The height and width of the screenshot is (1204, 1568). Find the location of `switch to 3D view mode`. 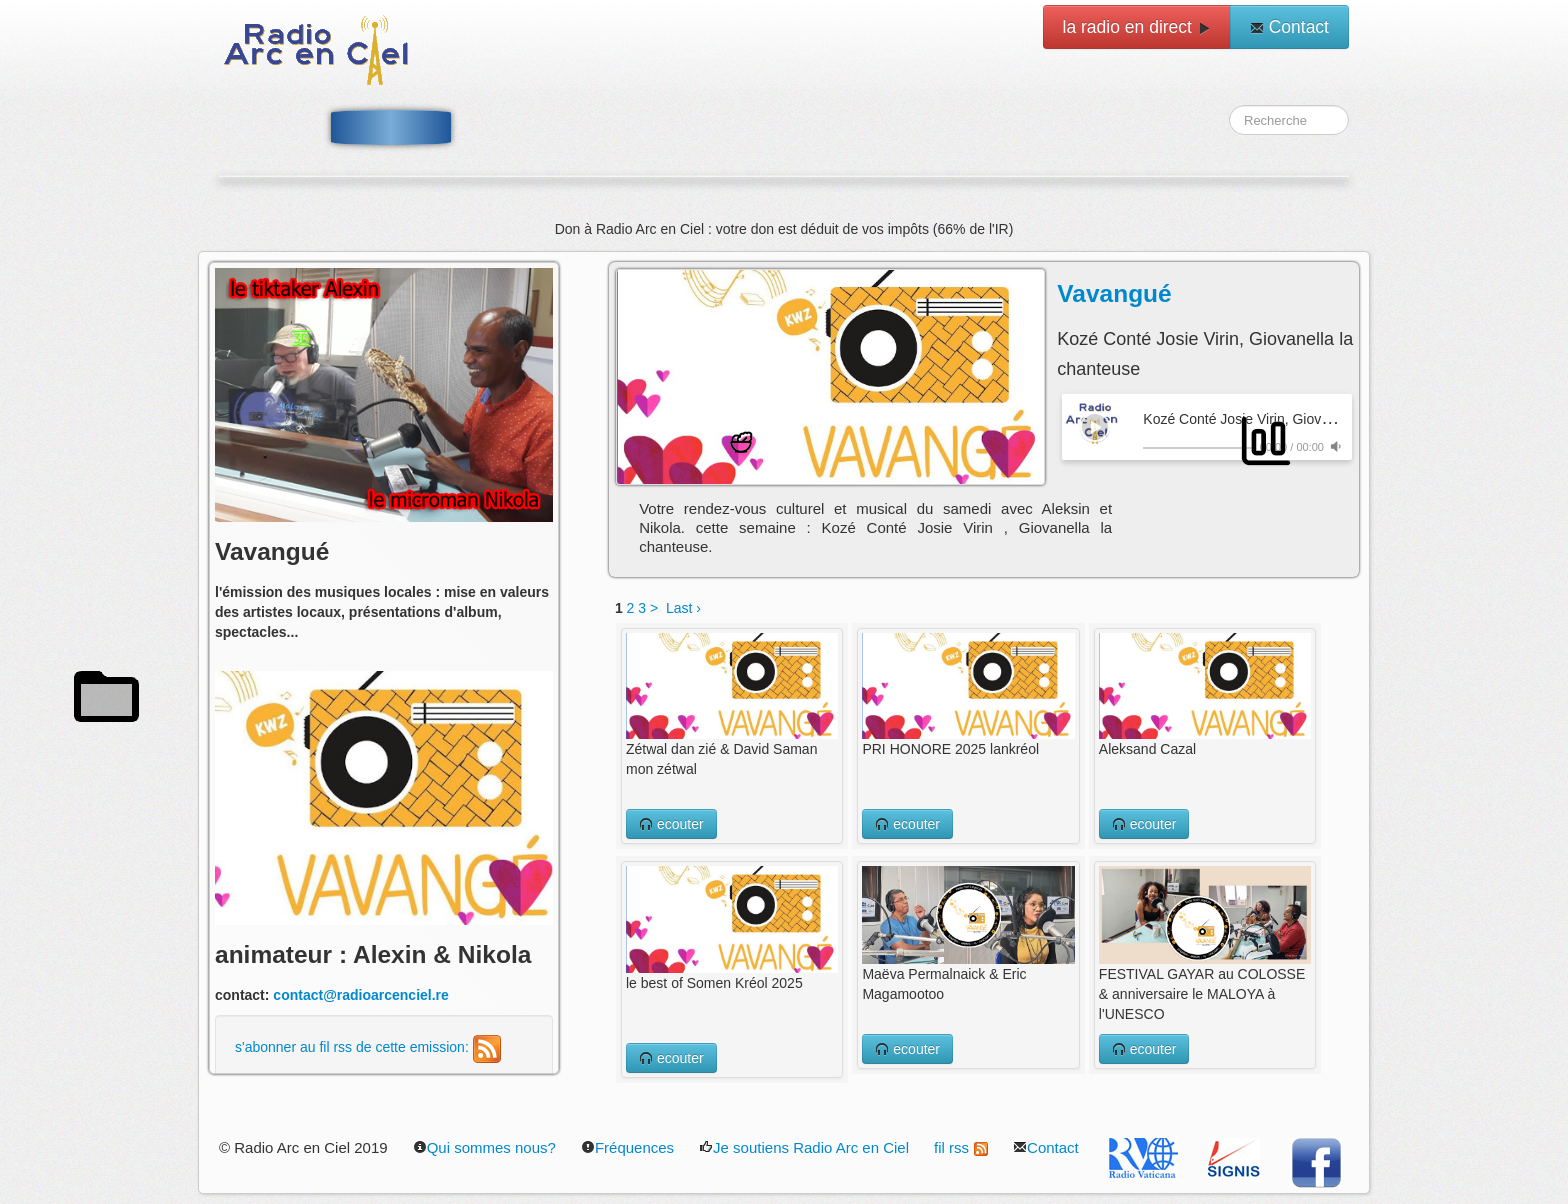

switch to 3D view mode is located at coordinates (301, 338).